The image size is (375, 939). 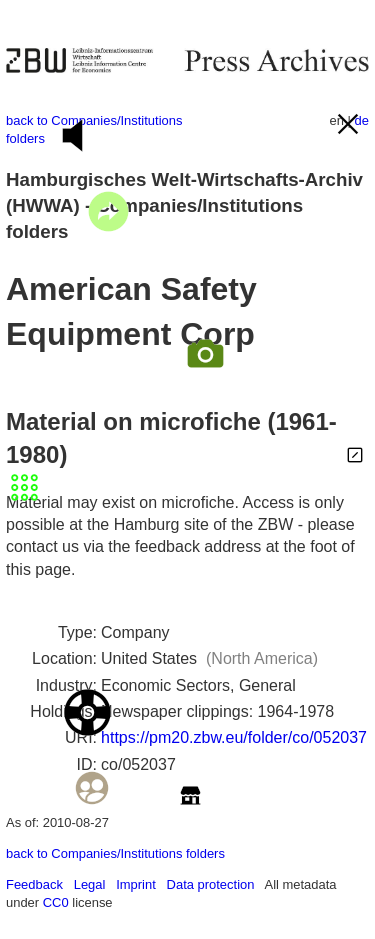 I want to click on mute audio or sound, so click(x=72, y=135).